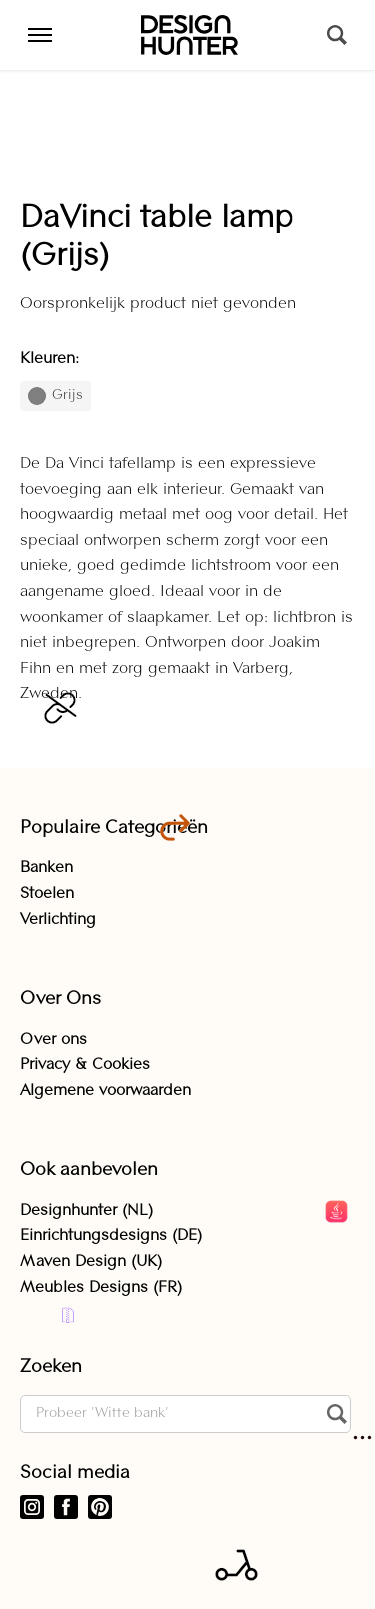 The height and width of the screenshot is (1609, 375). I want to click on redo the last undone action, so click(175, 828).